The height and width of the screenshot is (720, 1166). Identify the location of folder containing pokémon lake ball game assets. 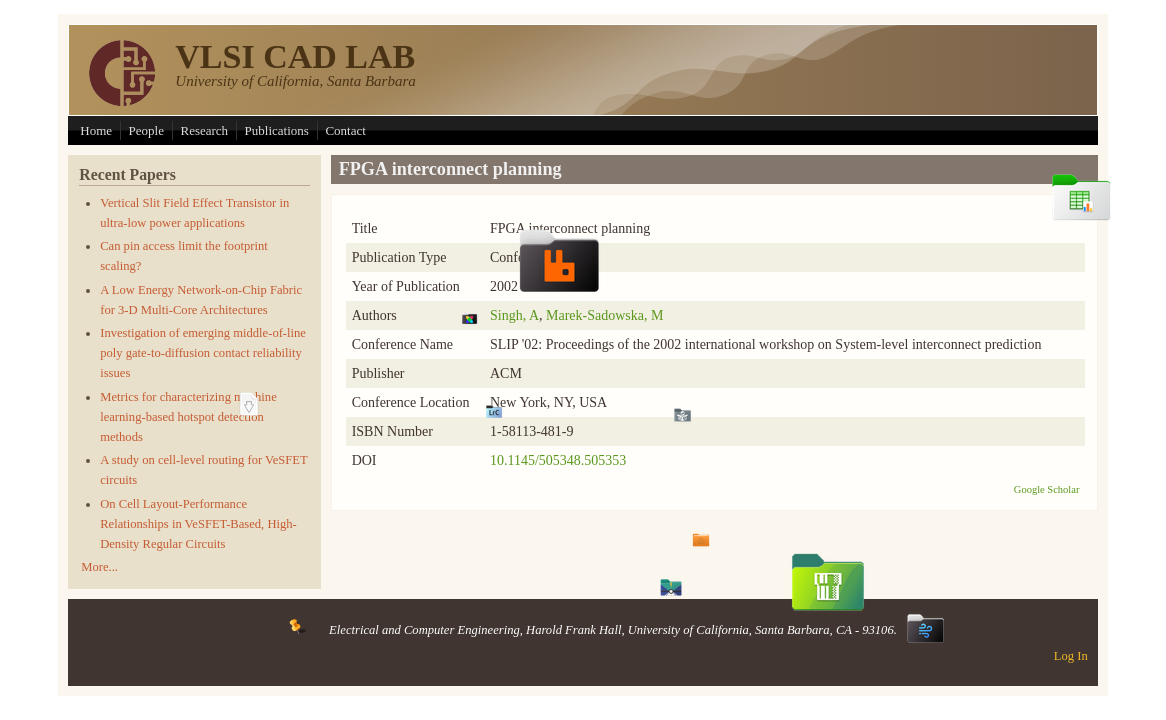
(671, 588).